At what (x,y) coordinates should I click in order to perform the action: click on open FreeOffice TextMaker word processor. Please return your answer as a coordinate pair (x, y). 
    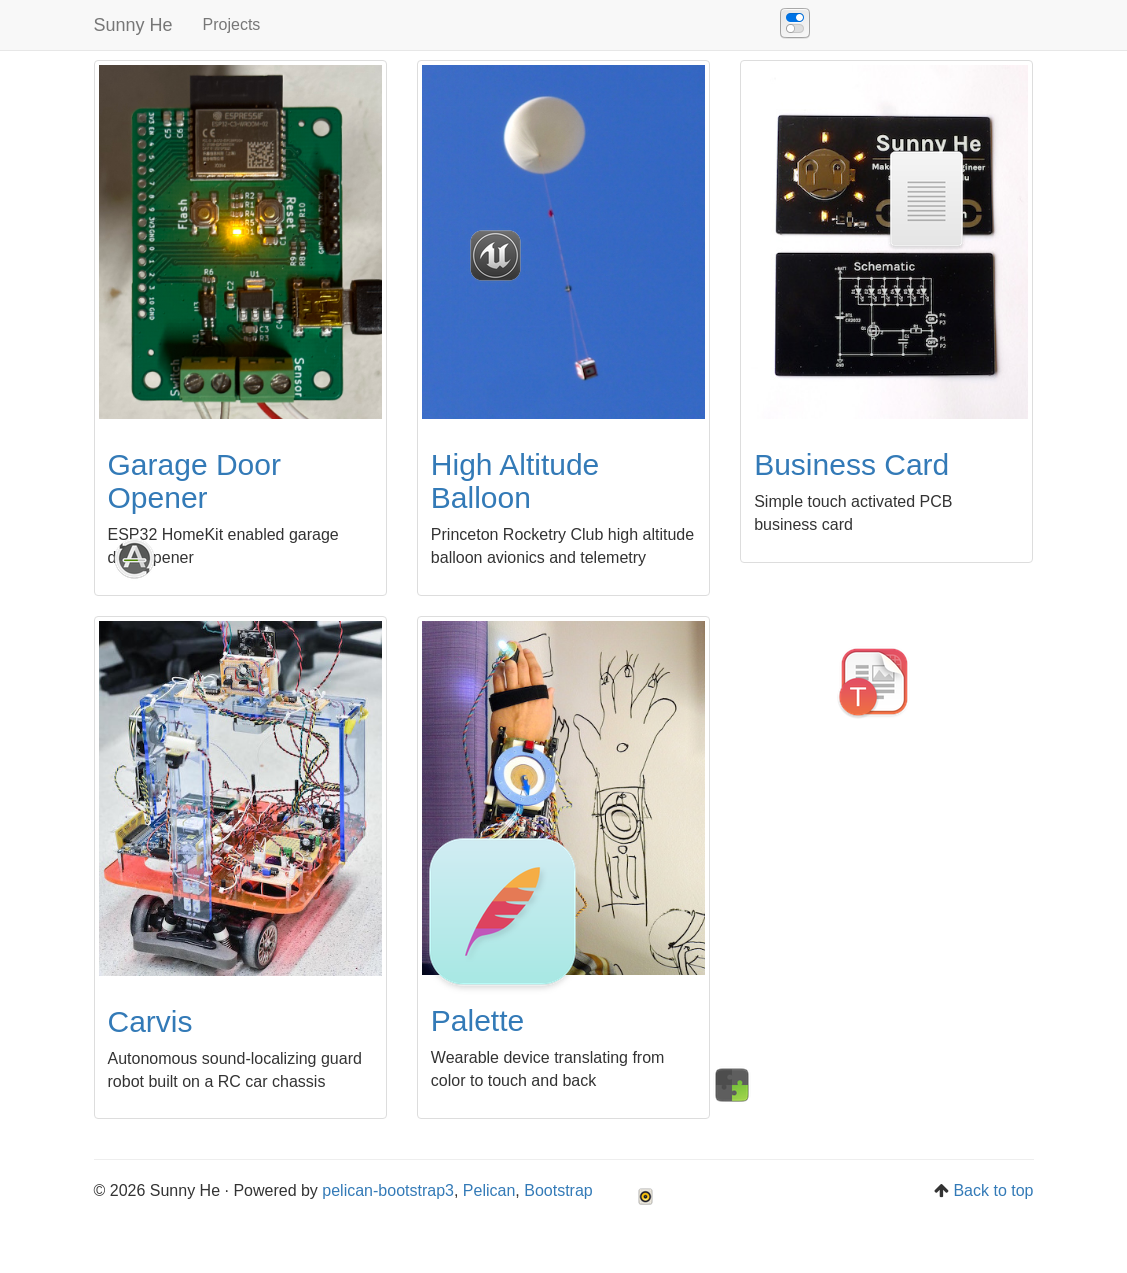
    Looking at the image, I should click on (874, 681).